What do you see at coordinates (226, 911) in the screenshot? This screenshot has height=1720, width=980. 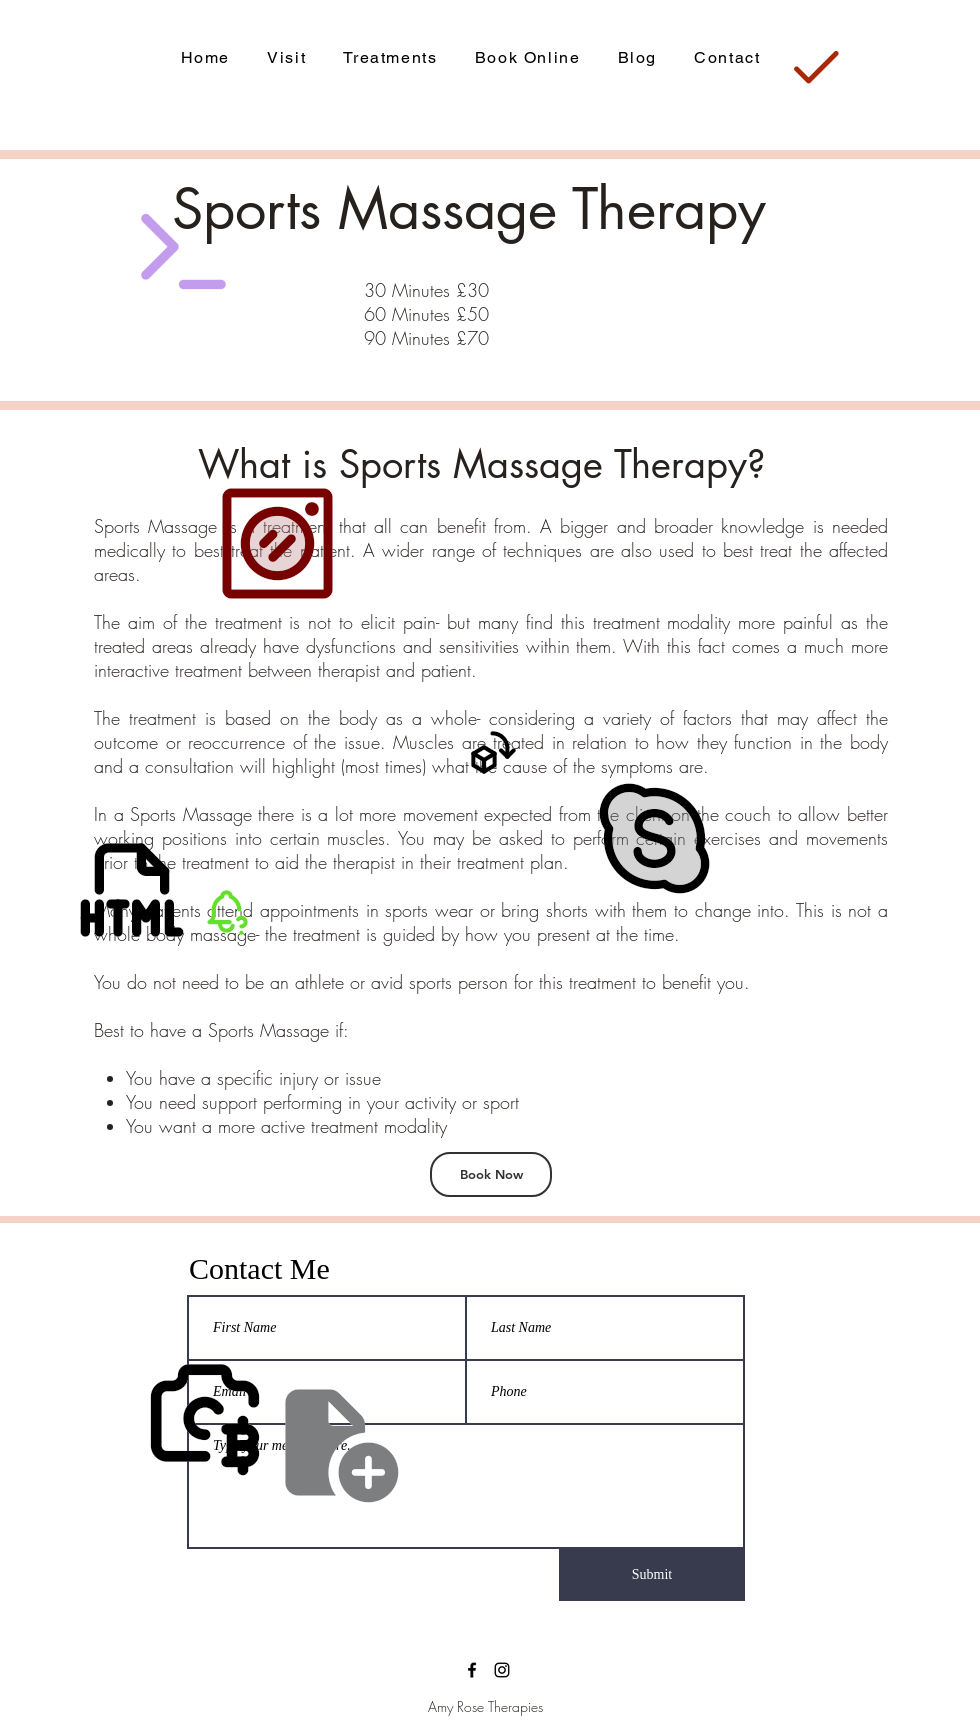 I see `notification settings help or FAQ` at bounding box center [226, 911].